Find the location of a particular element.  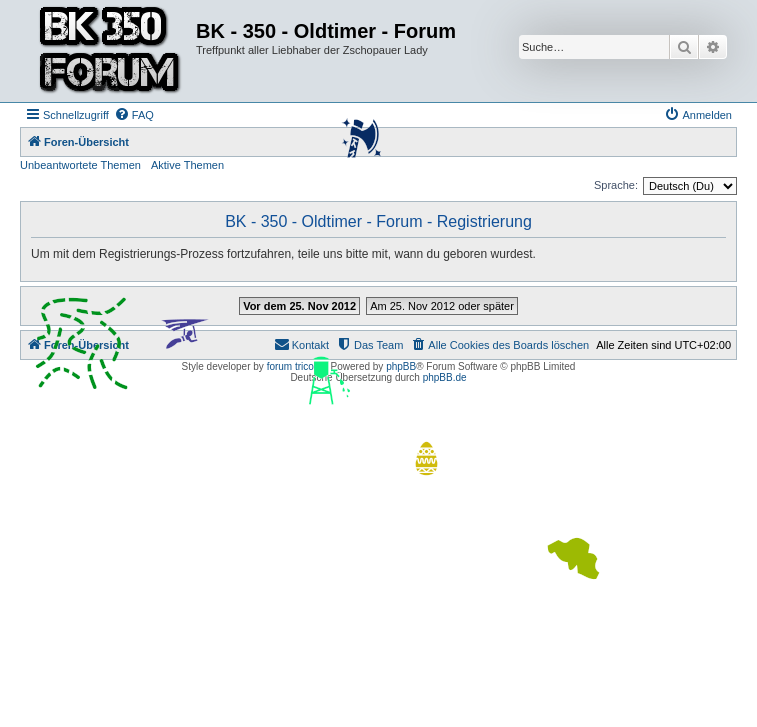

view water storage levels is located at coordinates (331, 380).